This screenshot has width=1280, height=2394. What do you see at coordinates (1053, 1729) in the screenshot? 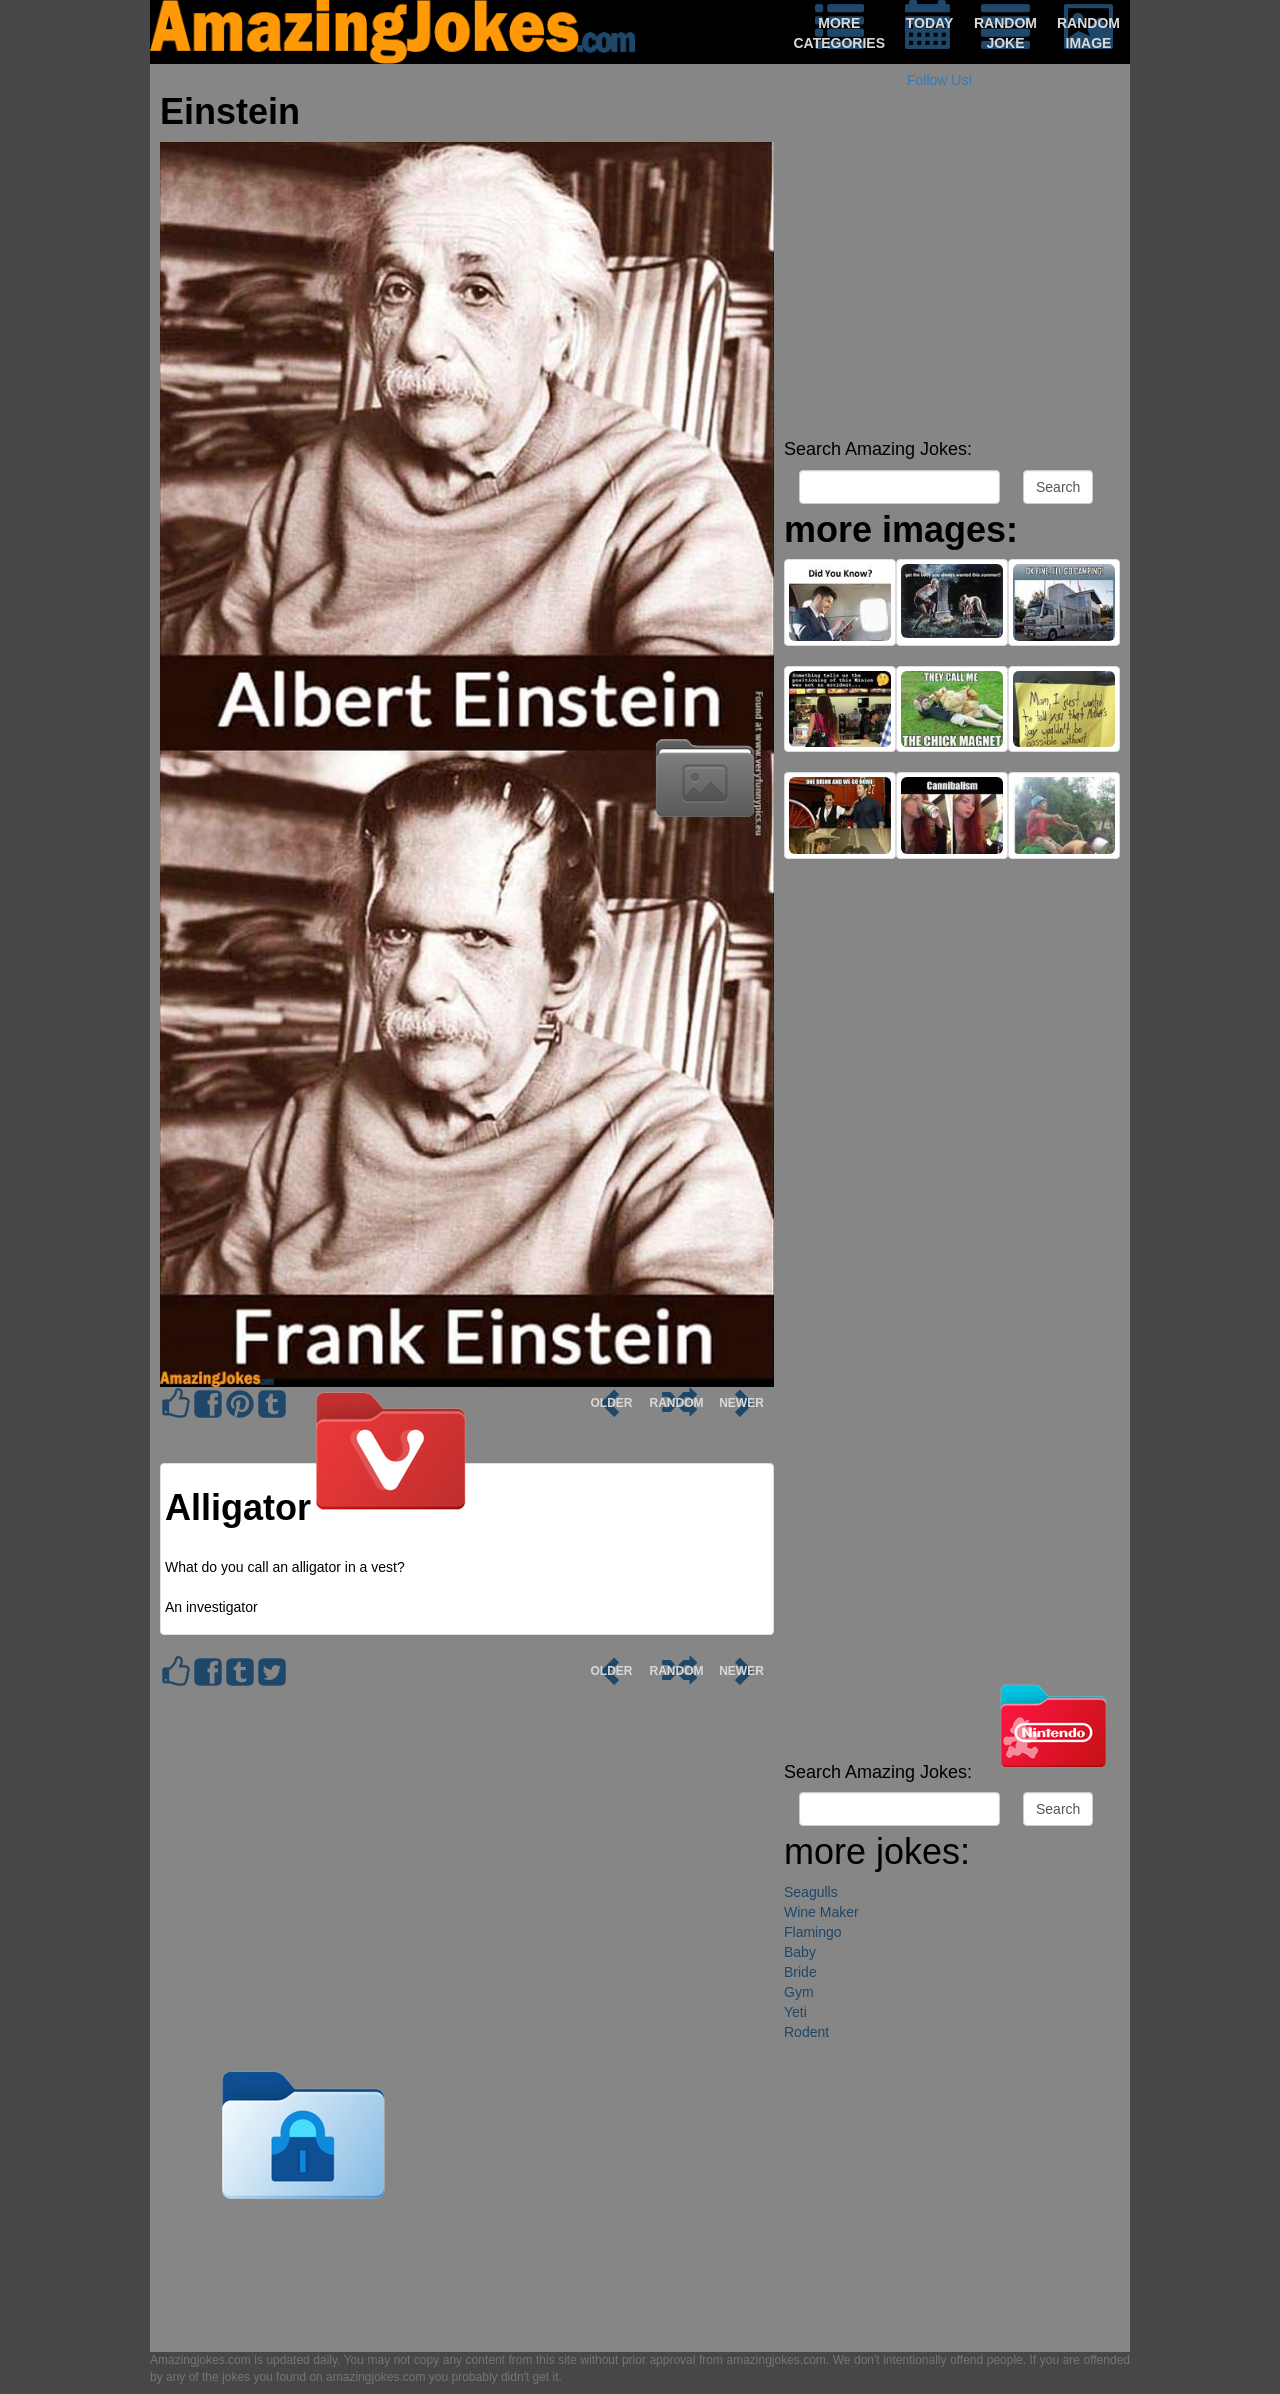
I see `open folder containing Nintendo games or files` at bounding box center [1053, 1729].